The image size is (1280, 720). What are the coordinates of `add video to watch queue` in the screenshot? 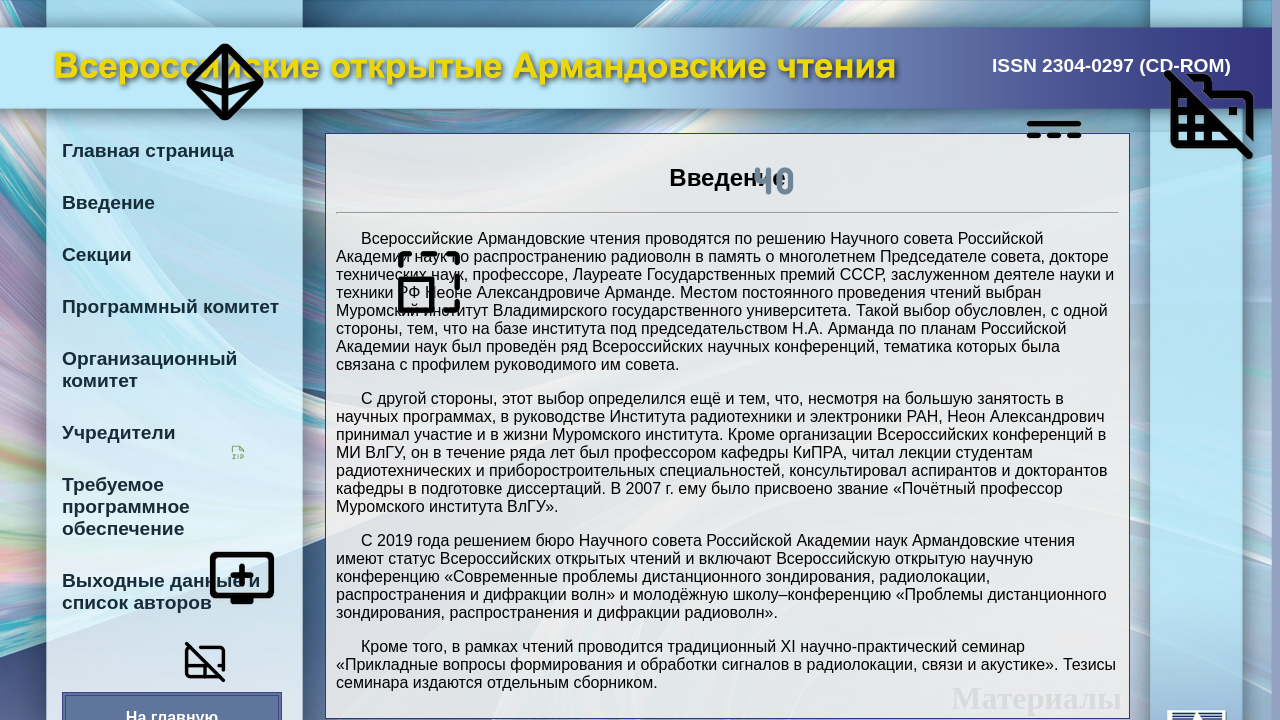 It's located at (242, 578).